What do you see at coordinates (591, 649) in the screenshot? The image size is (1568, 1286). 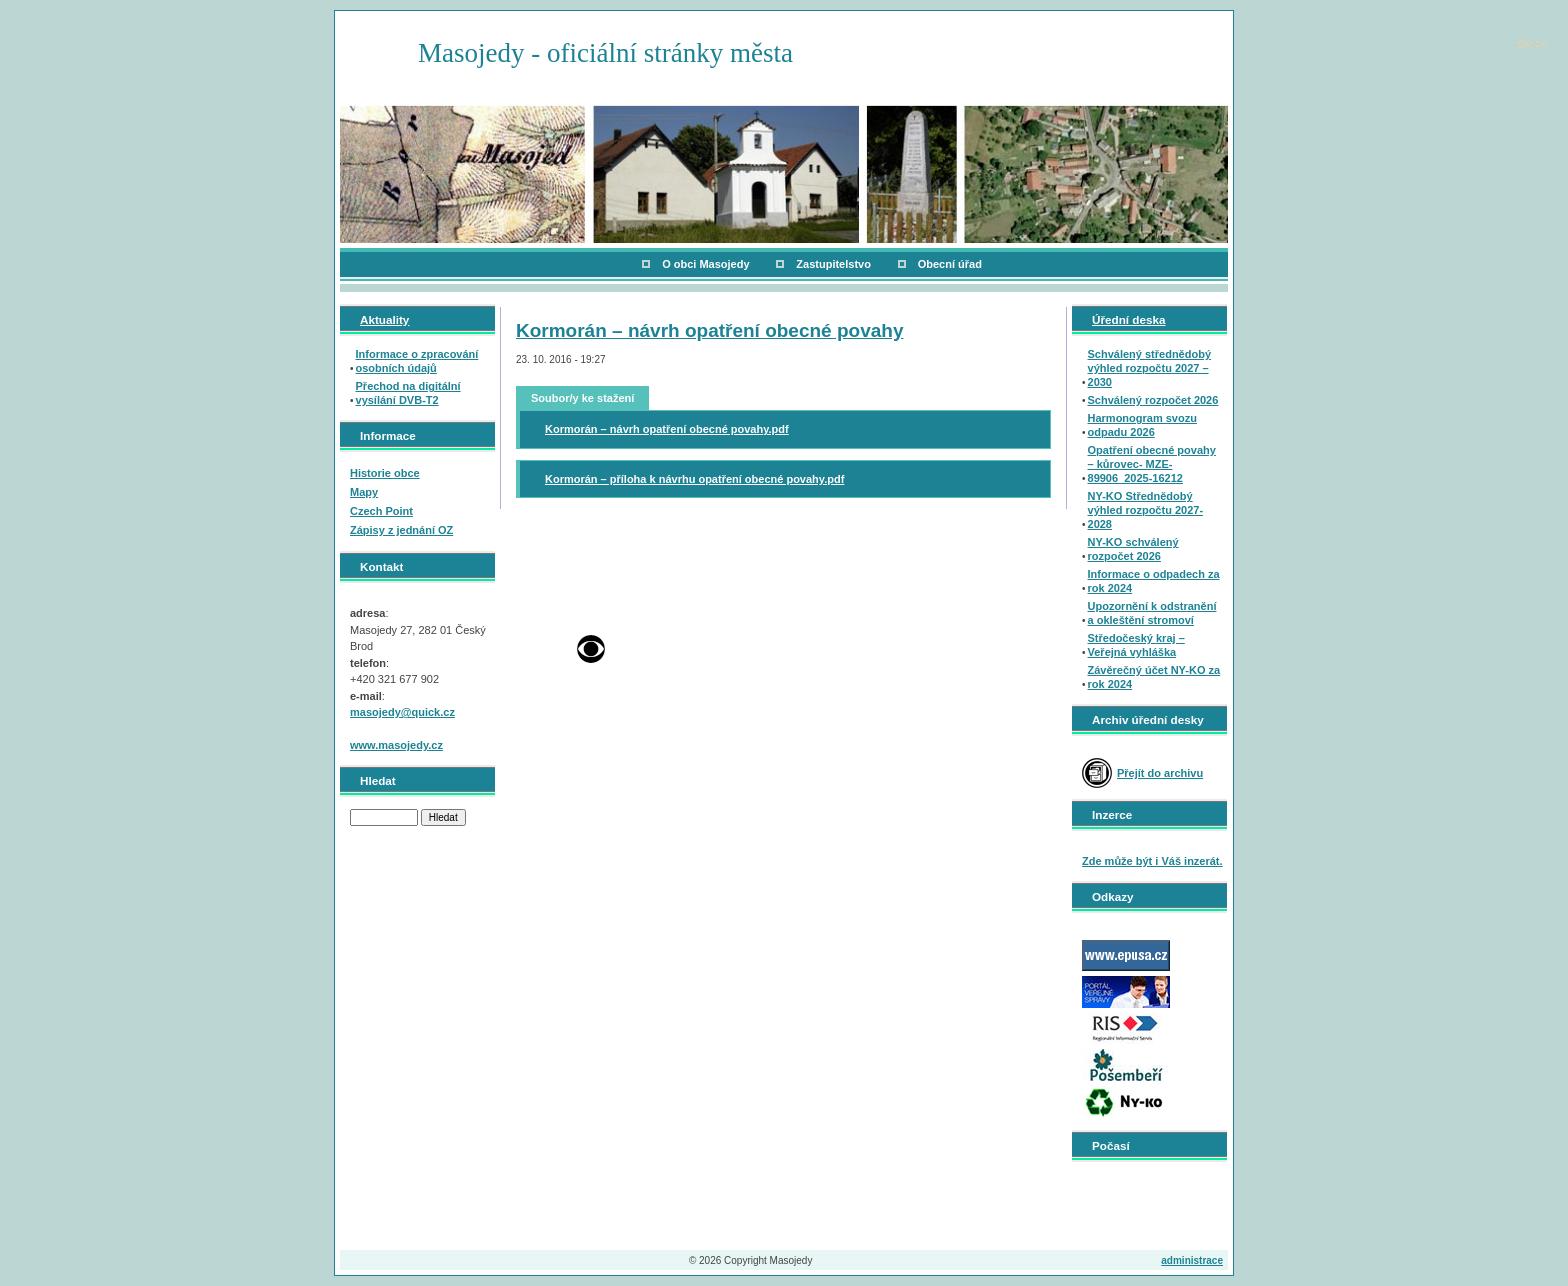 I see `CBS network logo` at bounding box center [591, 649].